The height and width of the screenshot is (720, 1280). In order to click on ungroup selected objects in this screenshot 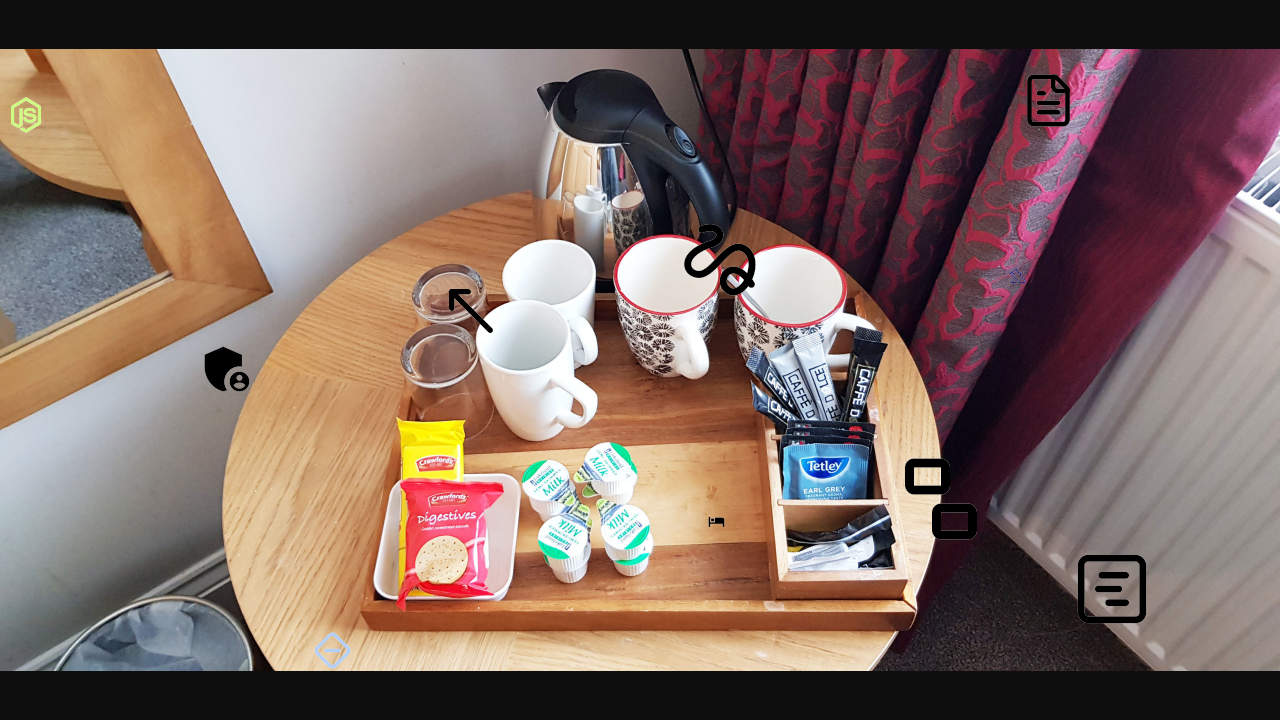, I will do `click(941, 499)`.